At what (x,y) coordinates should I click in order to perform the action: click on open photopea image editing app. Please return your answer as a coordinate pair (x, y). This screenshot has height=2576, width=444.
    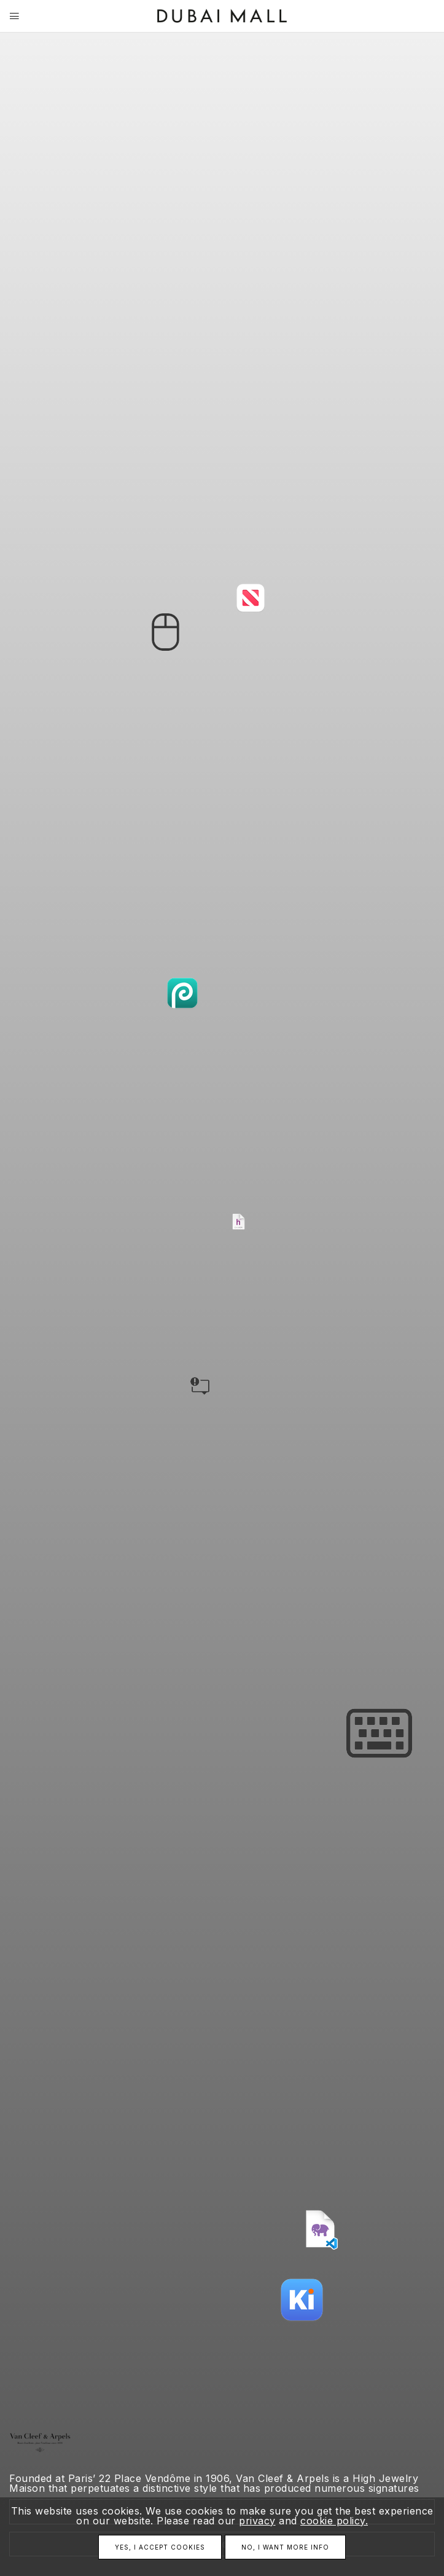
    Looking at the image, I should click on (182, 993).